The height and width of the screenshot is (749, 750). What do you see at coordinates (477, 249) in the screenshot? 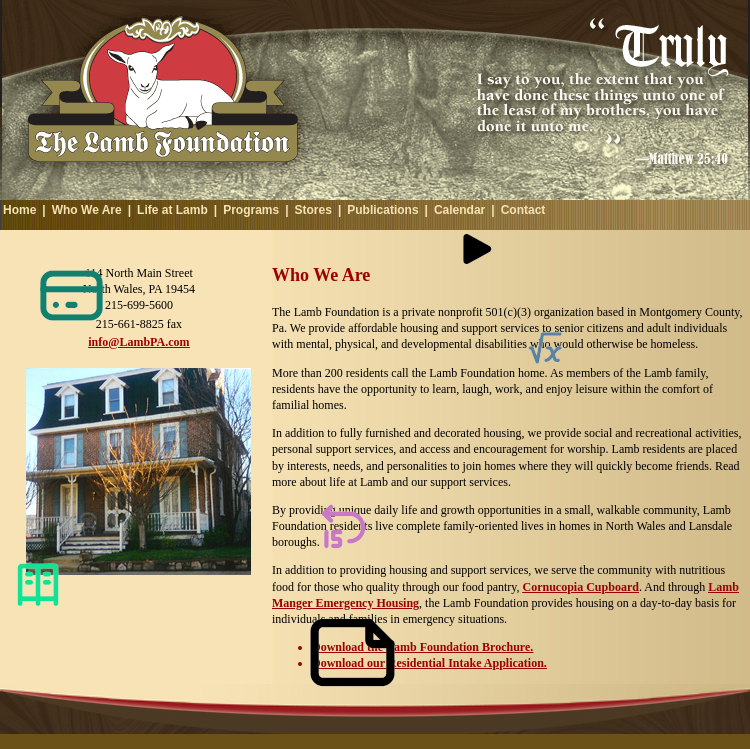
I see `play media or video content` at bounding box center [477, 249].